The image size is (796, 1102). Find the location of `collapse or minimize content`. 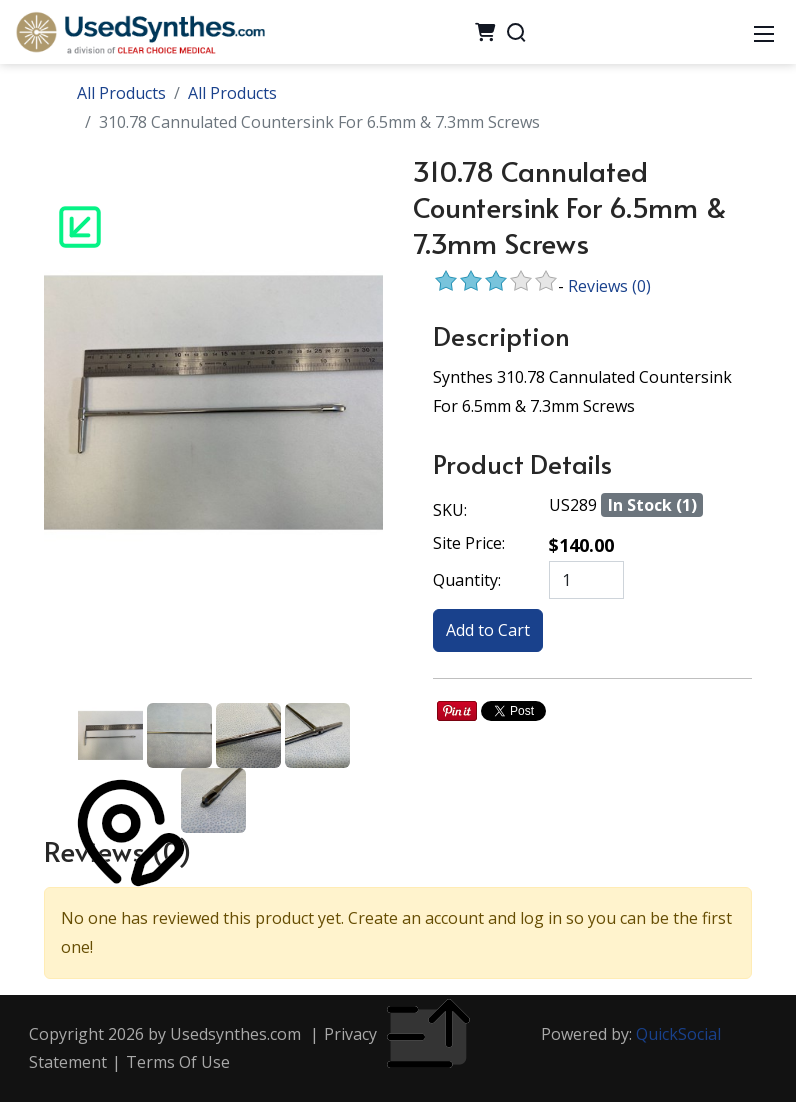

collapse or minimize content is located at coordinates (80, 227).